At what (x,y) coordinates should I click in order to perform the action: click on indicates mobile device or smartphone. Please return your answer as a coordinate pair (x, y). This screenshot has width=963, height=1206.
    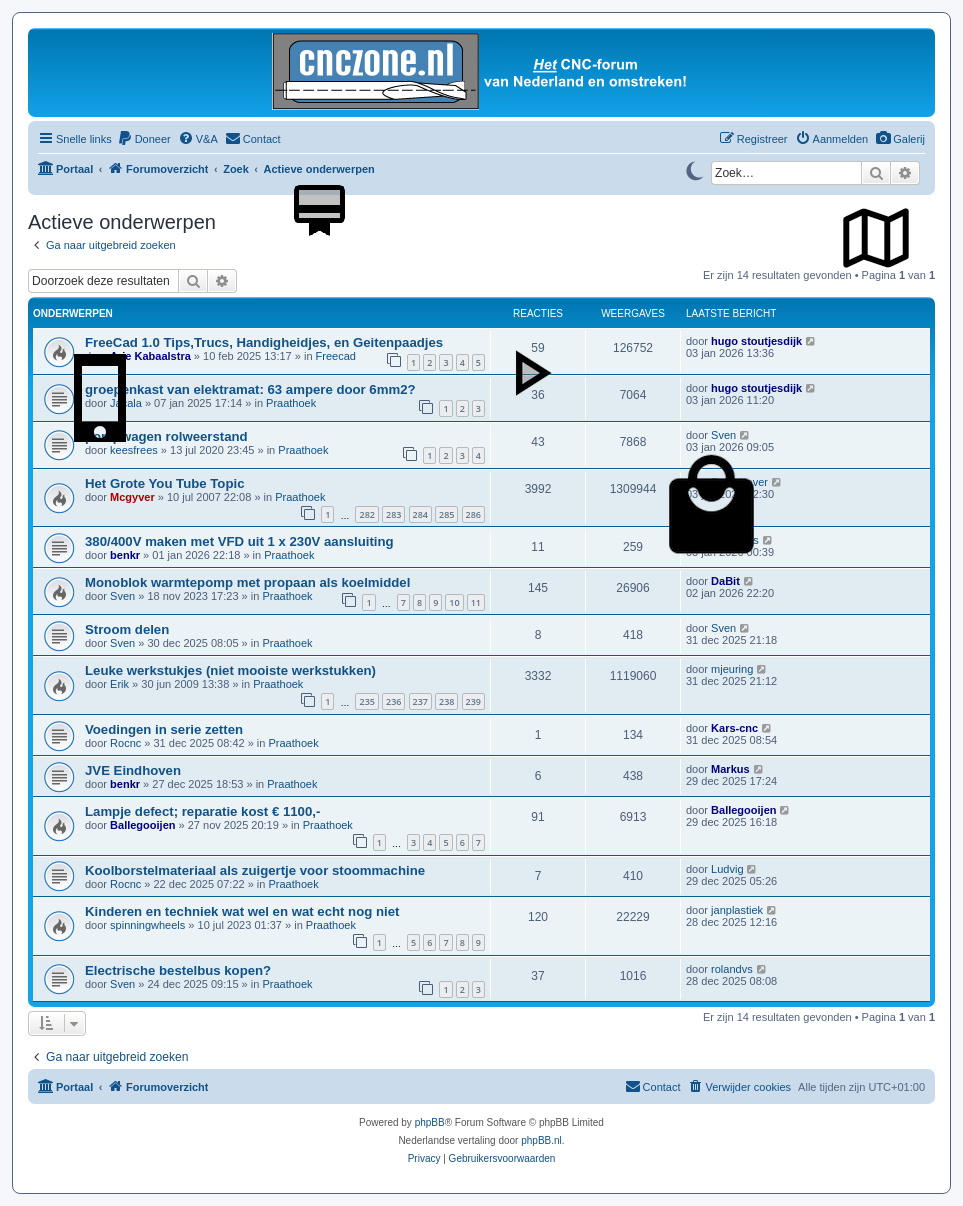
    Looking at the image, I should click on (102, 398).